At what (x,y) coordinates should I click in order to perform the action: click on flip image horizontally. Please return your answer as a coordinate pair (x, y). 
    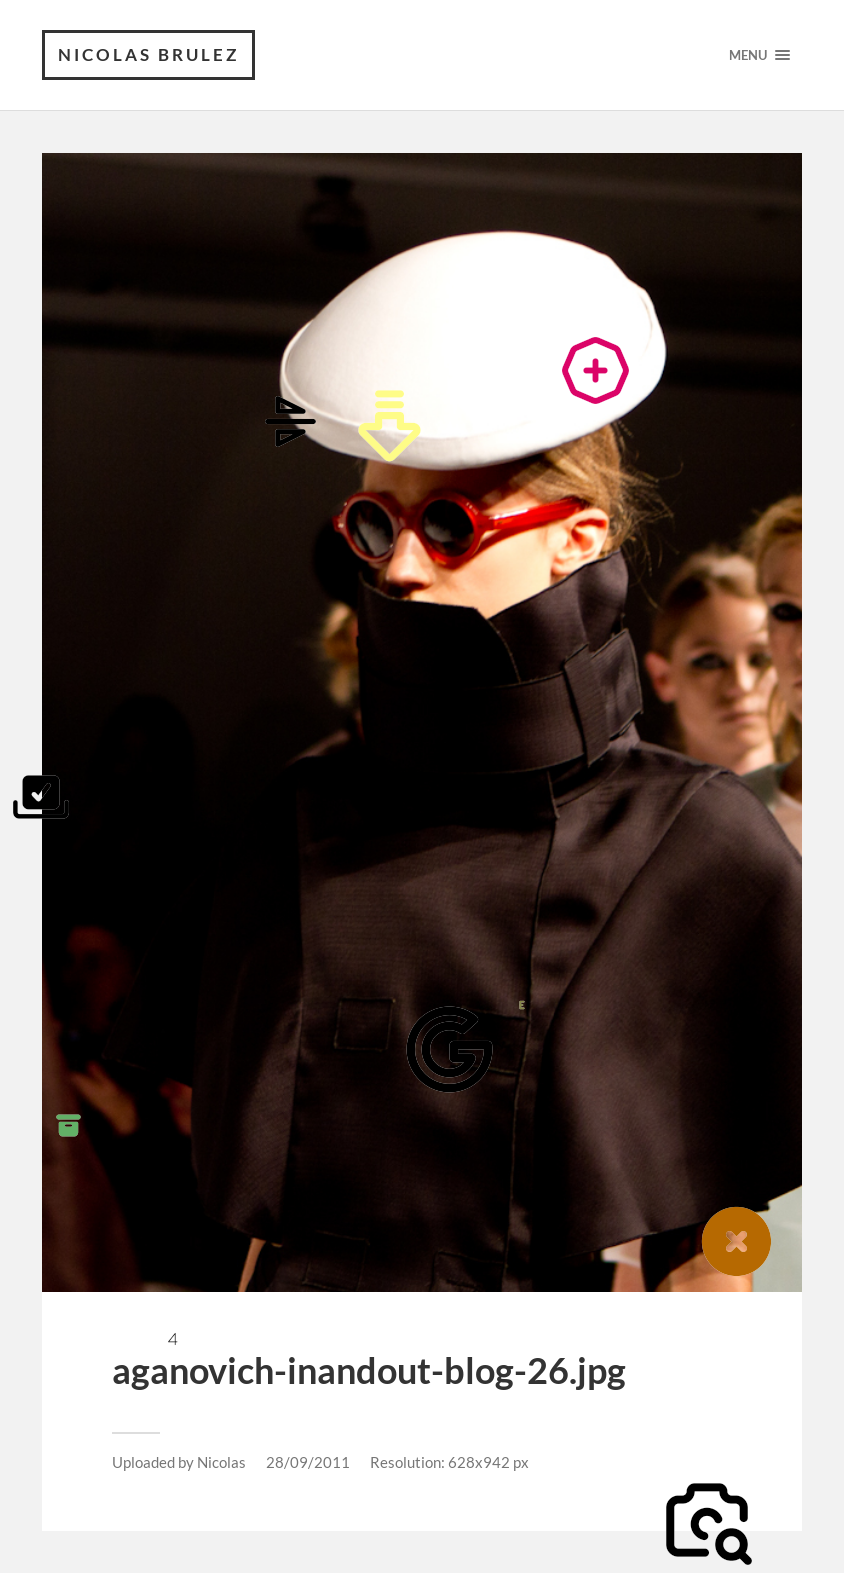
    Looking at the image, I should click on (290, 421).